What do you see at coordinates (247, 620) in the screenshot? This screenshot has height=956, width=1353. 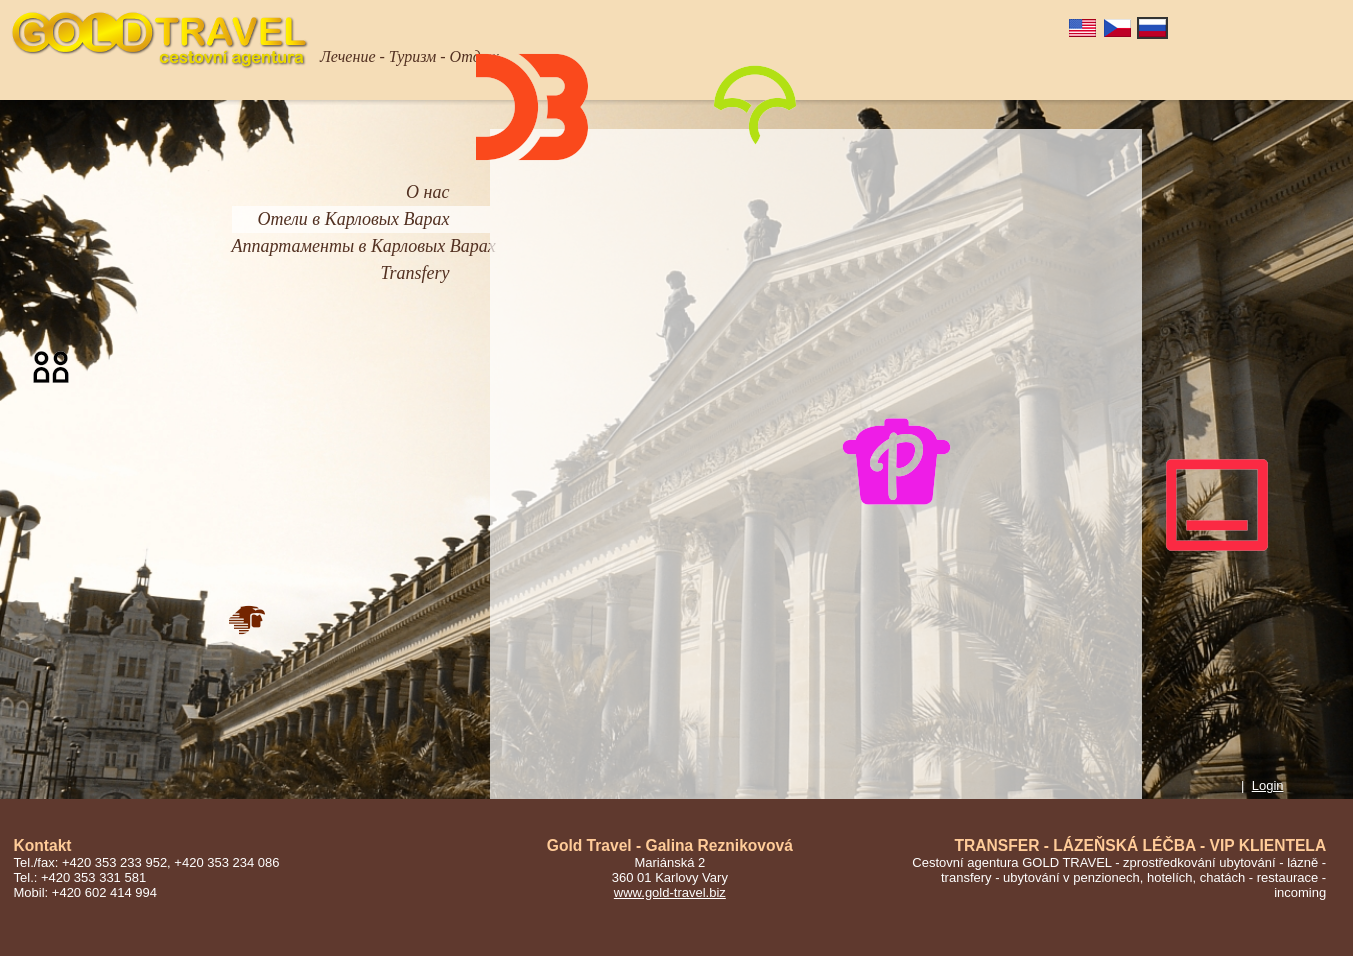 I see `aeromexico airline logo` at bounding box center [247, 620].